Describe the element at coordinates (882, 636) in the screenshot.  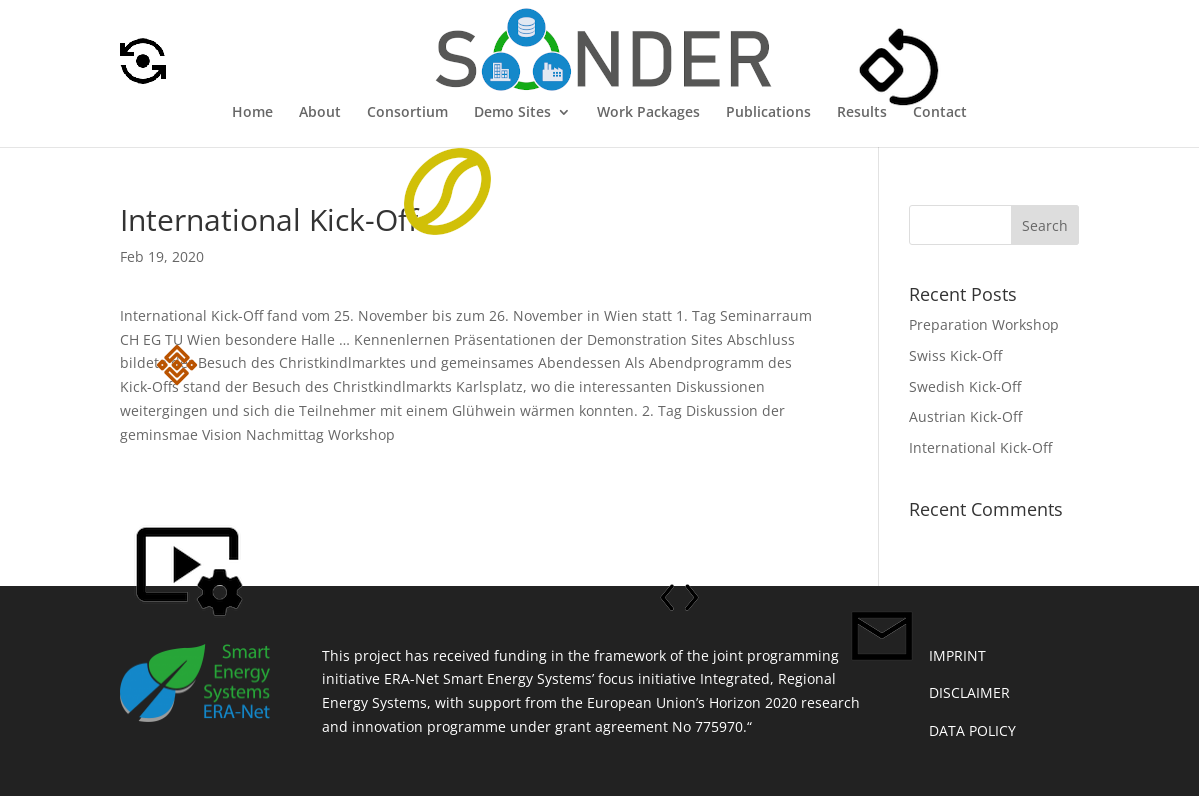
I see `open your email inbox` at that location.